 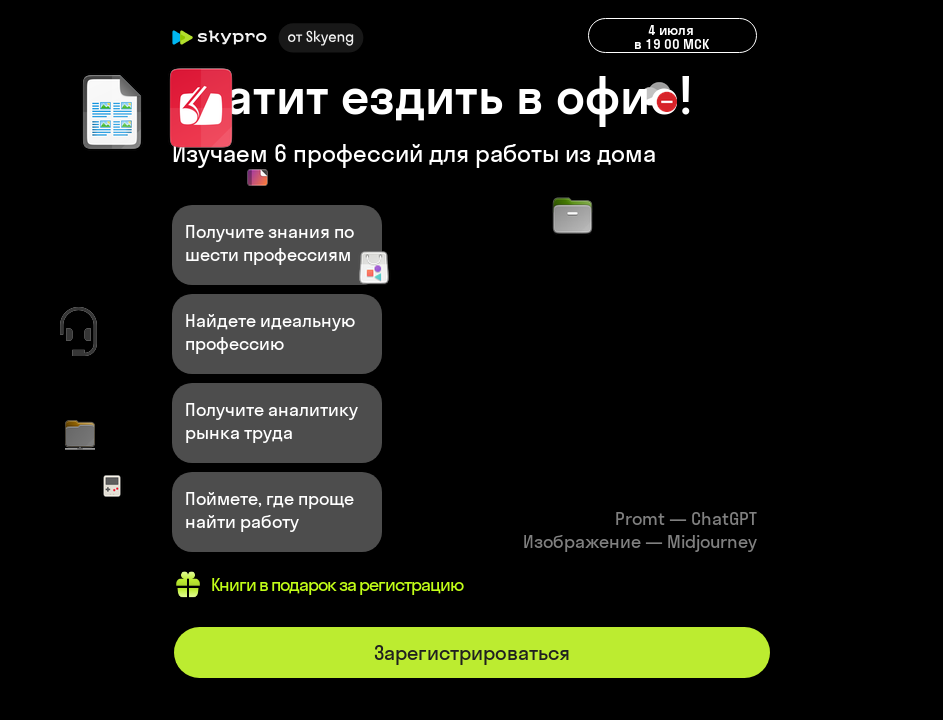 I want to click on change desktop wallpaper, so click(x=257, y=177).